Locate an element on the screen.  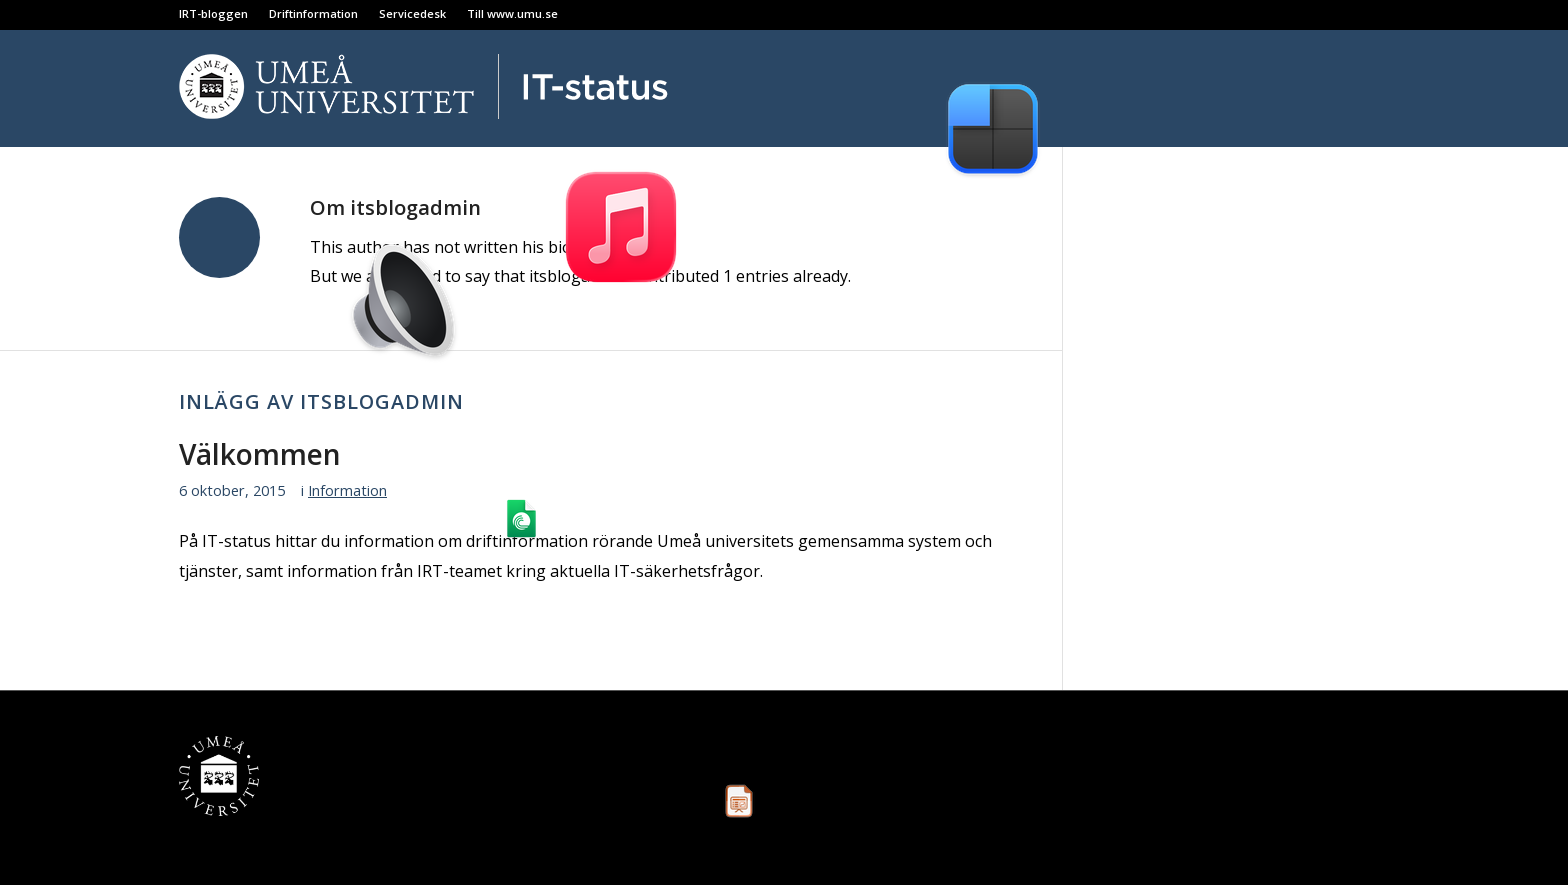
adjust speaker or audio output settings is located at coordinates (403, 301).